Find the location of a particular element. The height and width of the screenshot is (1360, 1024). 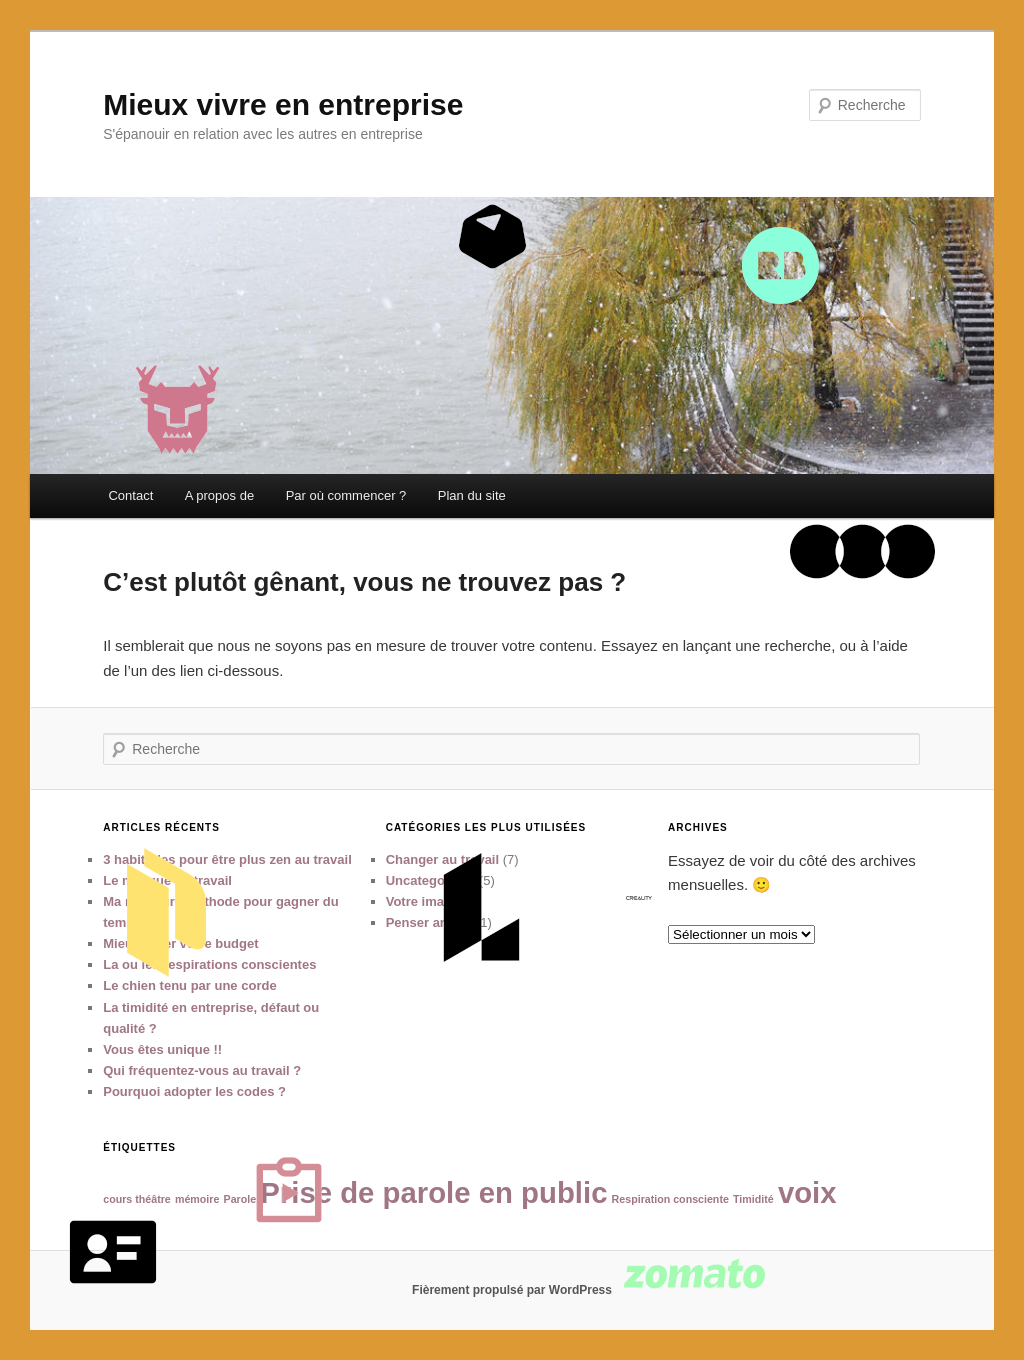

creality brand logo is located at coordinates (639, 898).